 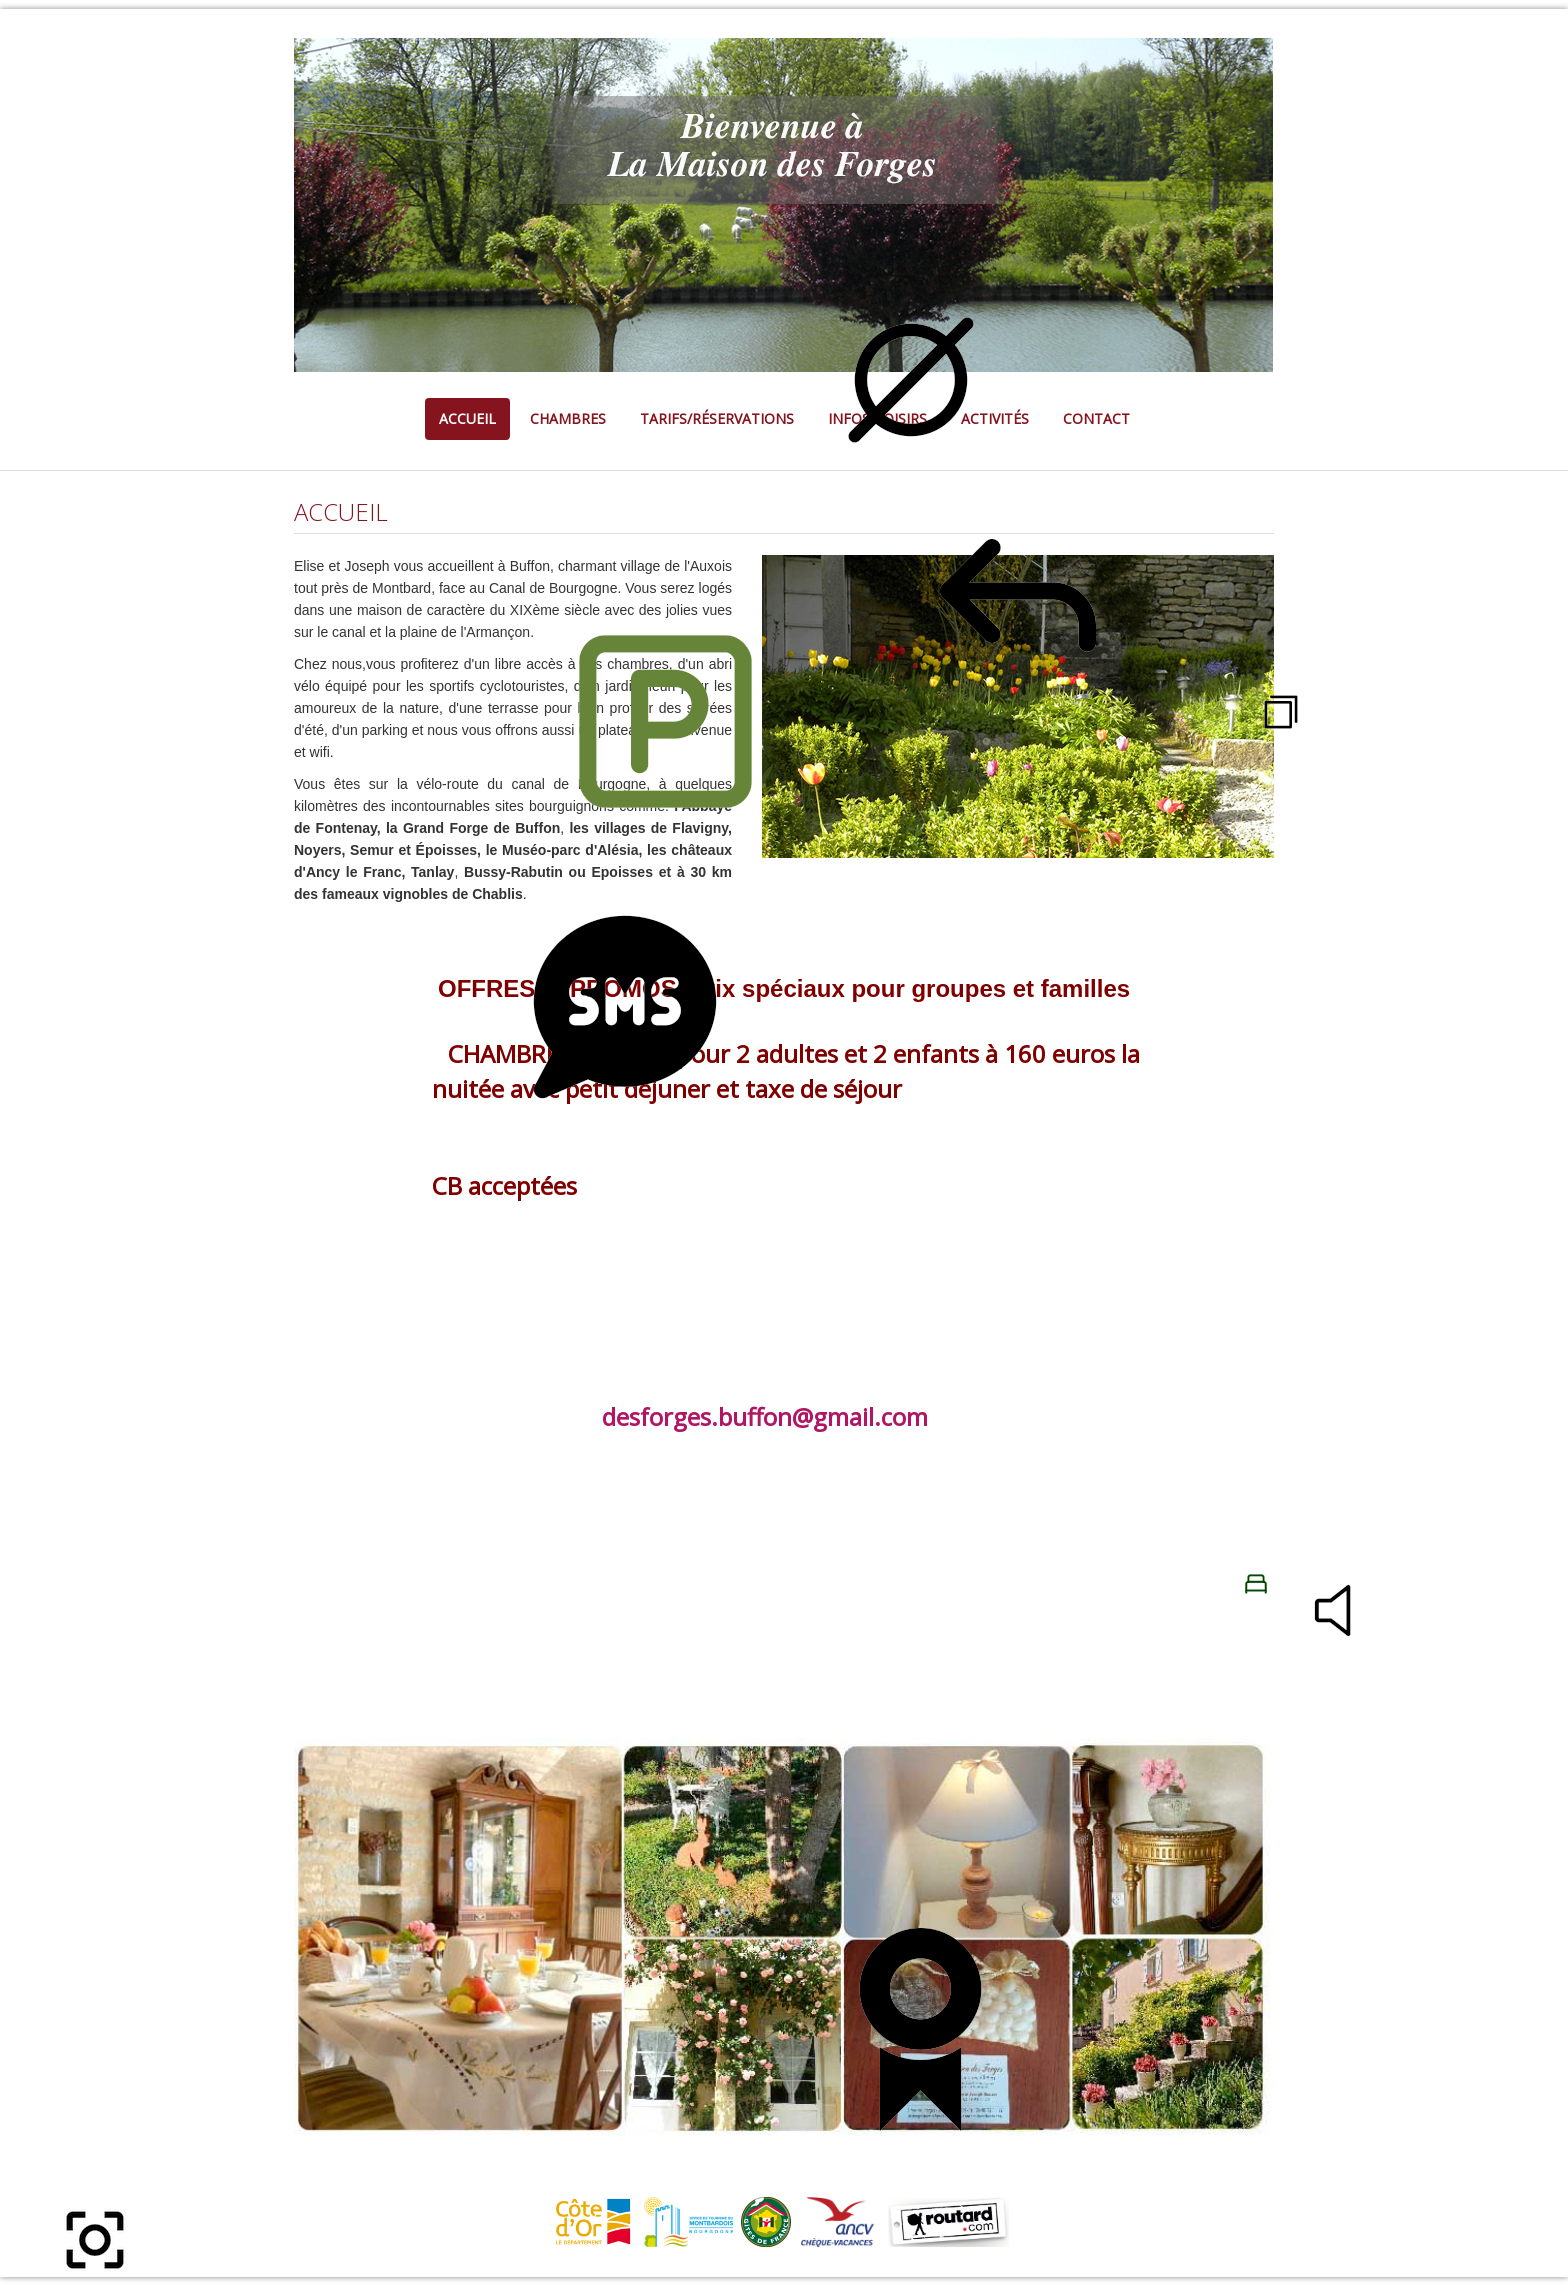 I want to click on find nearby parking locations, so click(x=665, y=721).